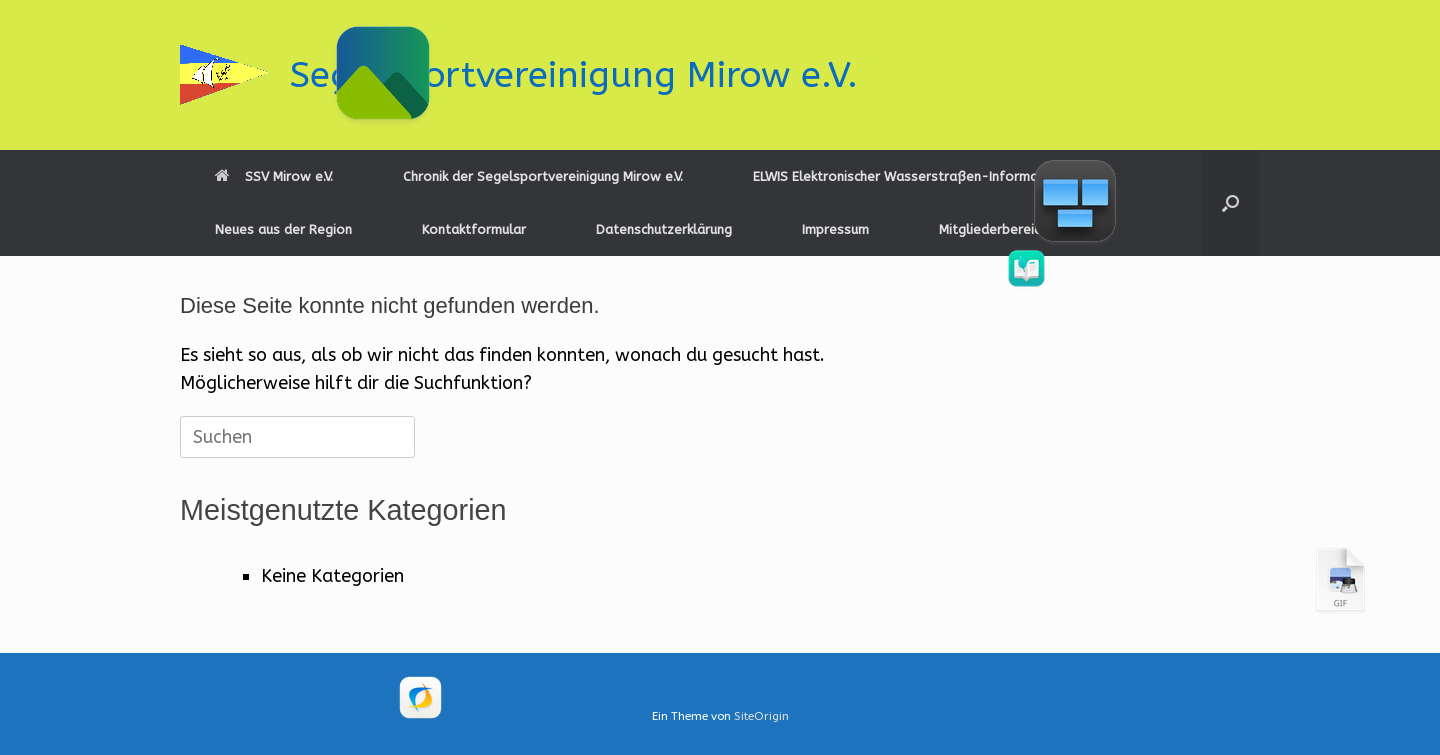 The image size is (1440, 755). What do you see at coordinates (1340, 580) in the screenshot?
I see `a GIF image file` at bounding box center [1340, 580].